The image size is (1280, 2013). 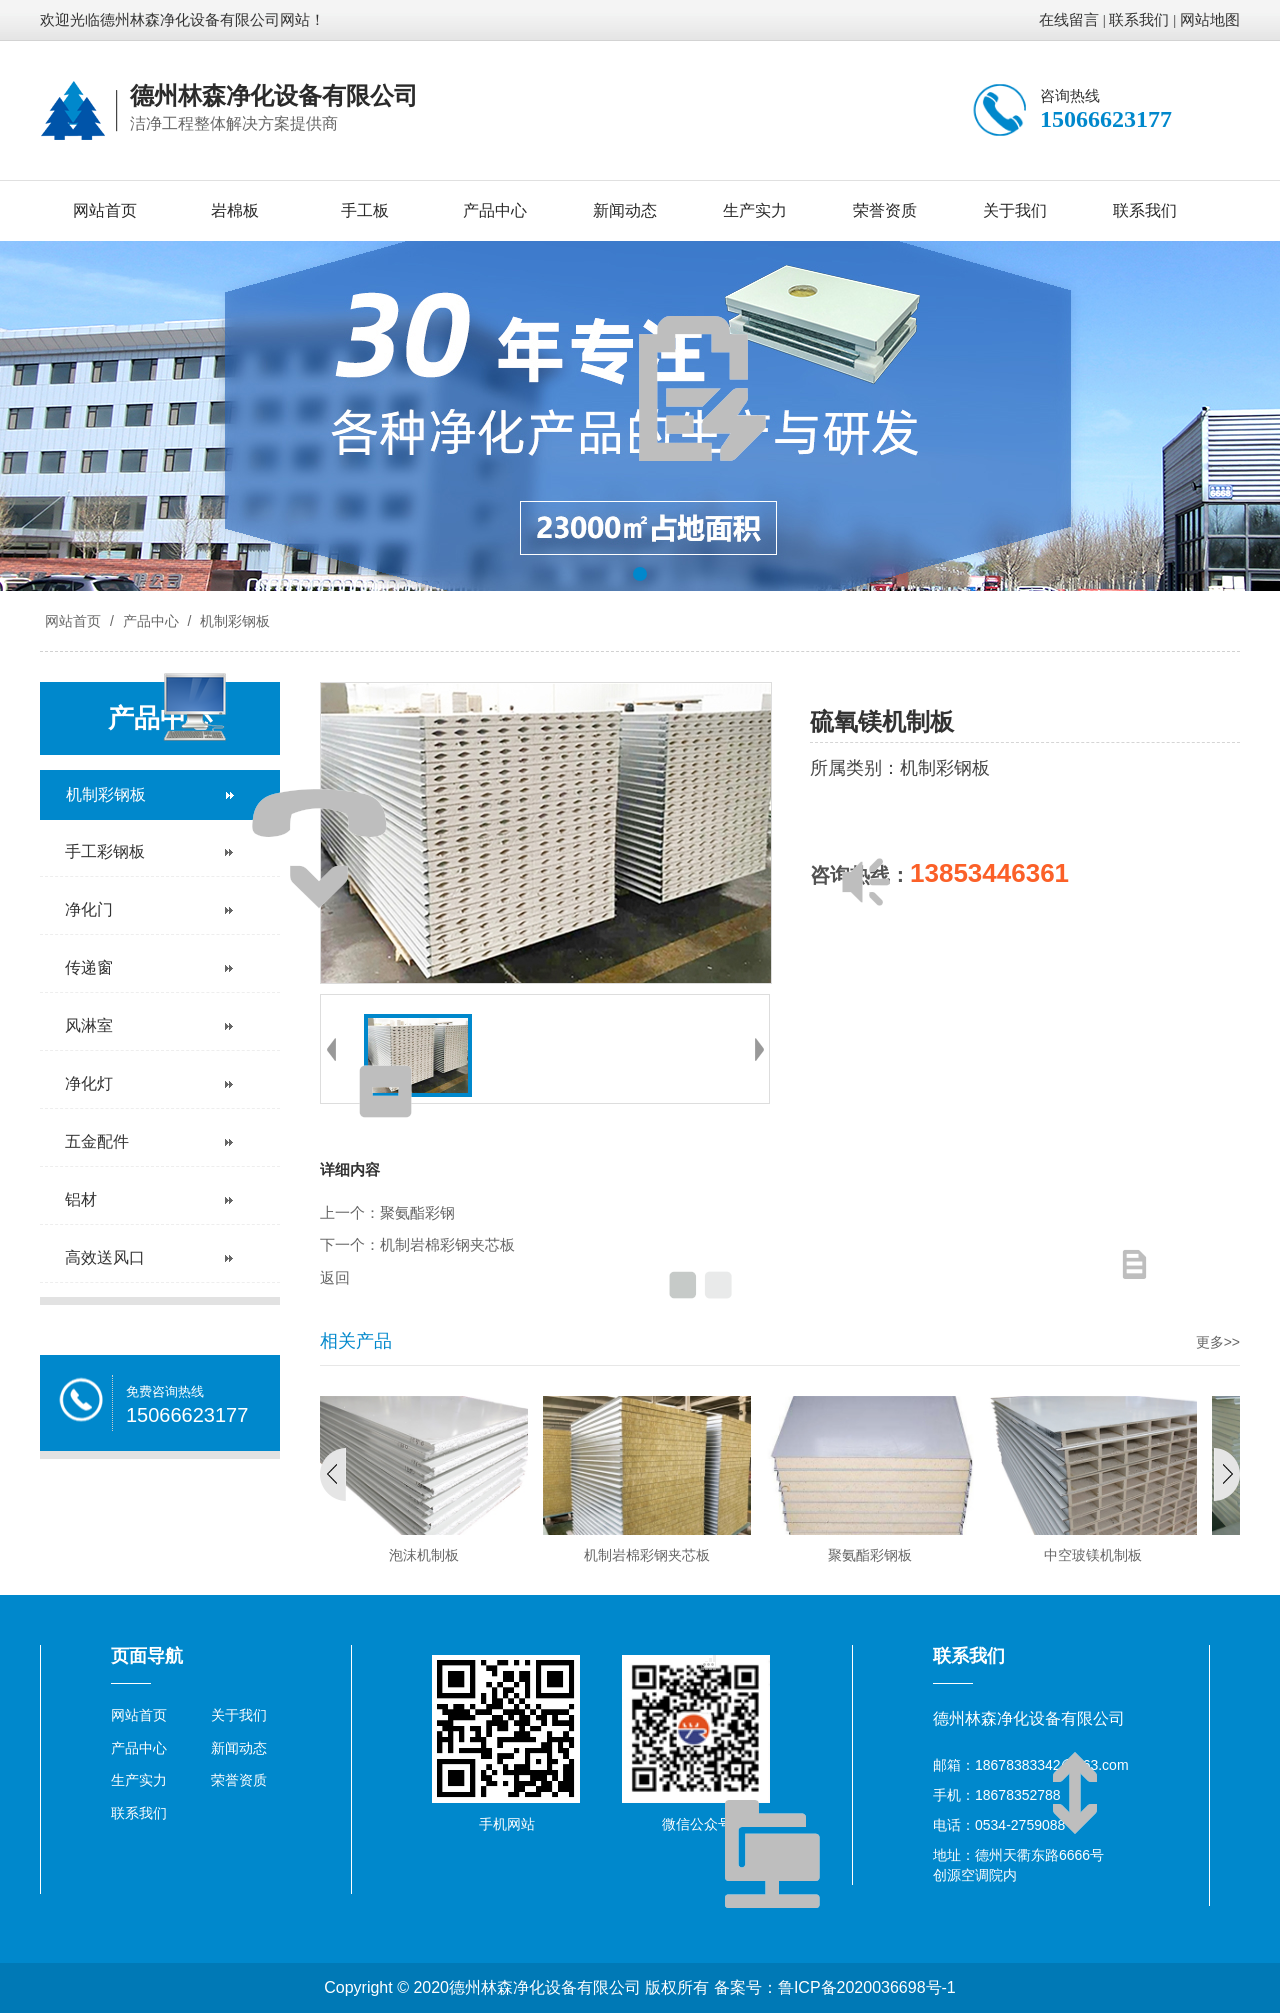 What do you see at coordinates (319, 837) in the screenshot?
I see `end or hang up a call` at bounding box center [319, 837].